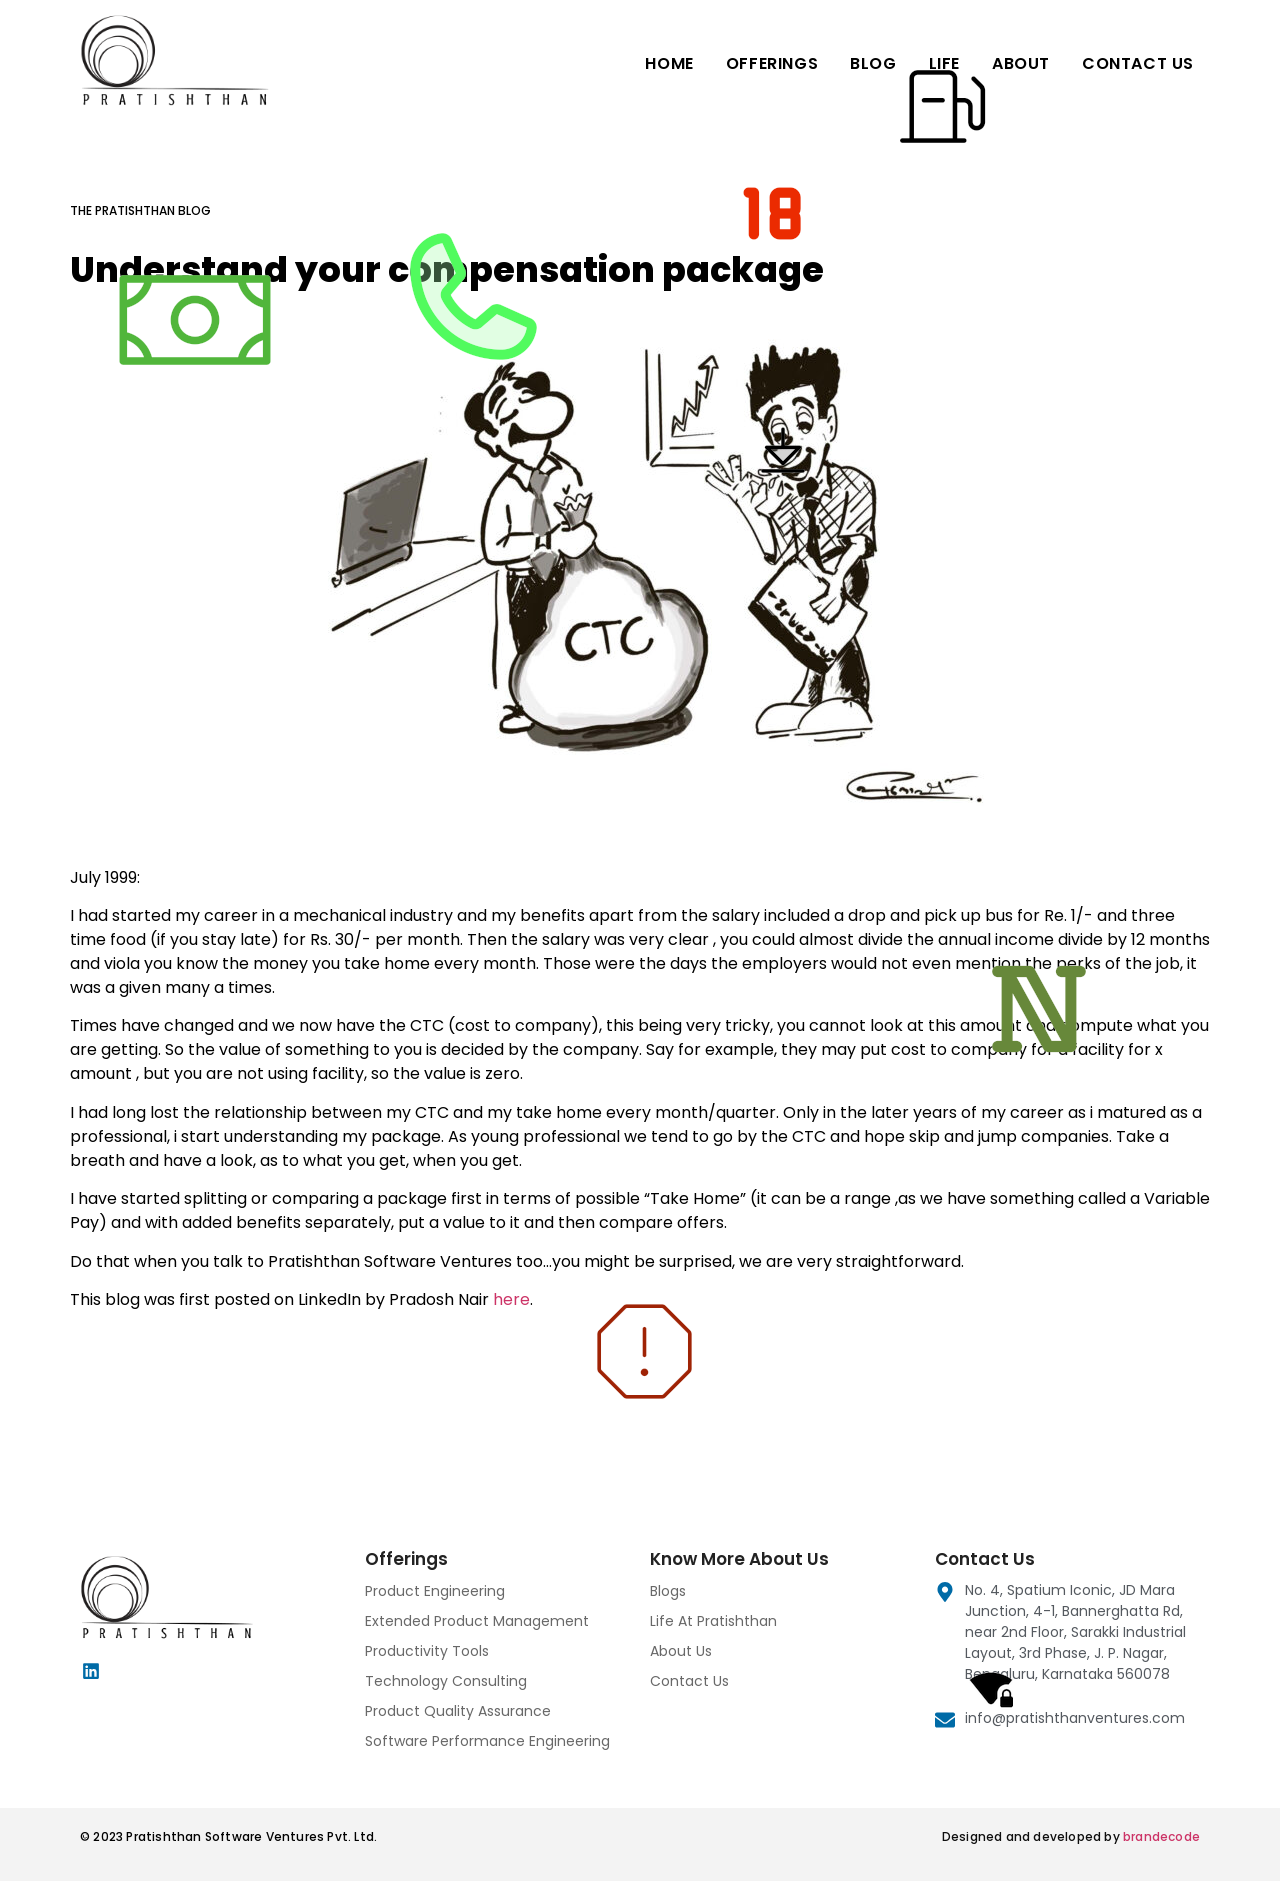  What do you see at coordinates (991, 1689) in the screenshot?
I see `indicates a secure wifi connection at full signal strength` at bounding box center [991, 1689].